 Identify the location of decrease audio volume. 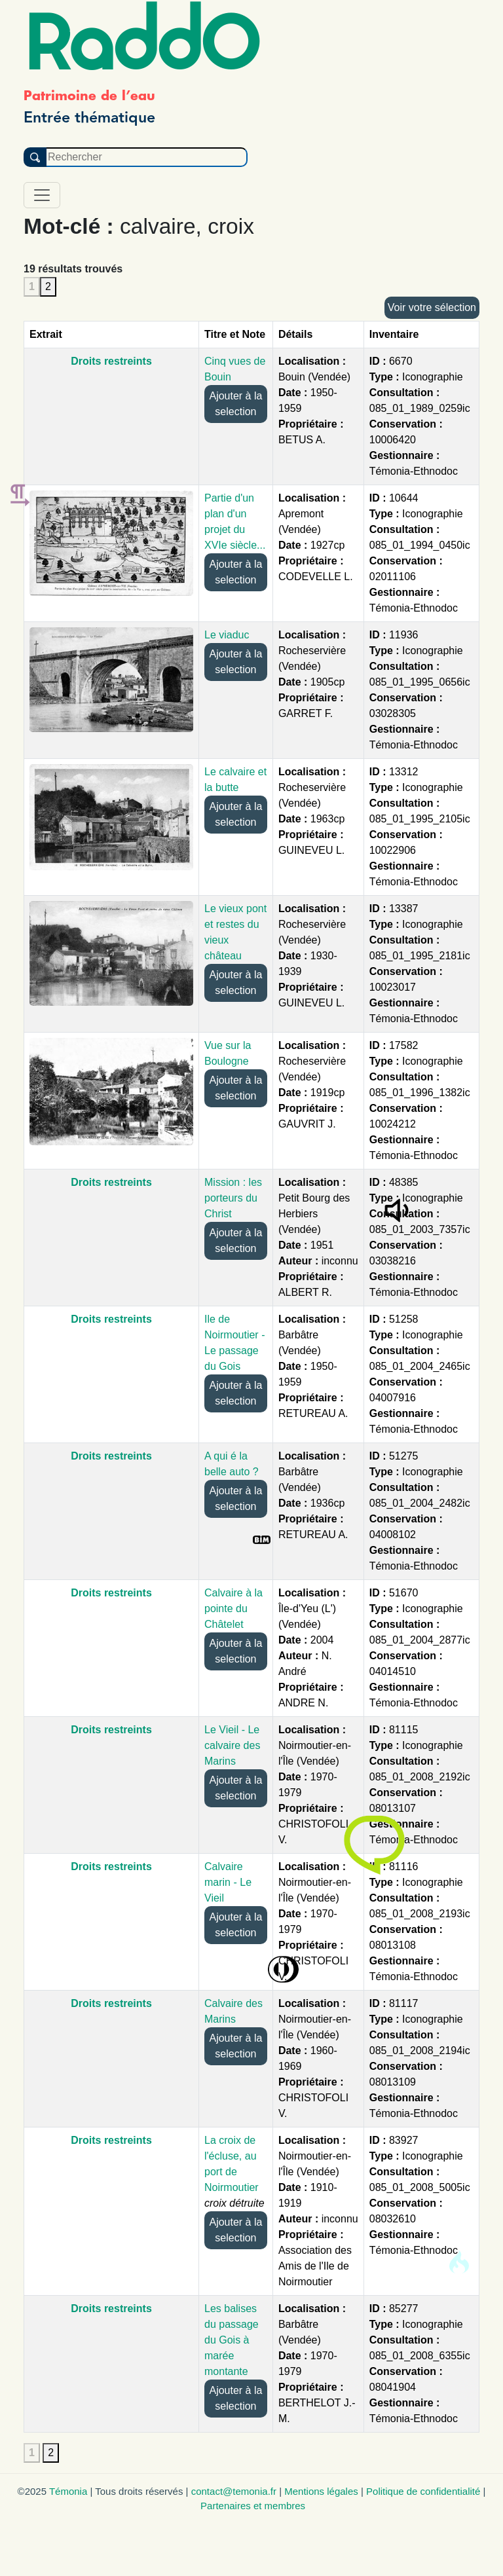
(396, 1210).